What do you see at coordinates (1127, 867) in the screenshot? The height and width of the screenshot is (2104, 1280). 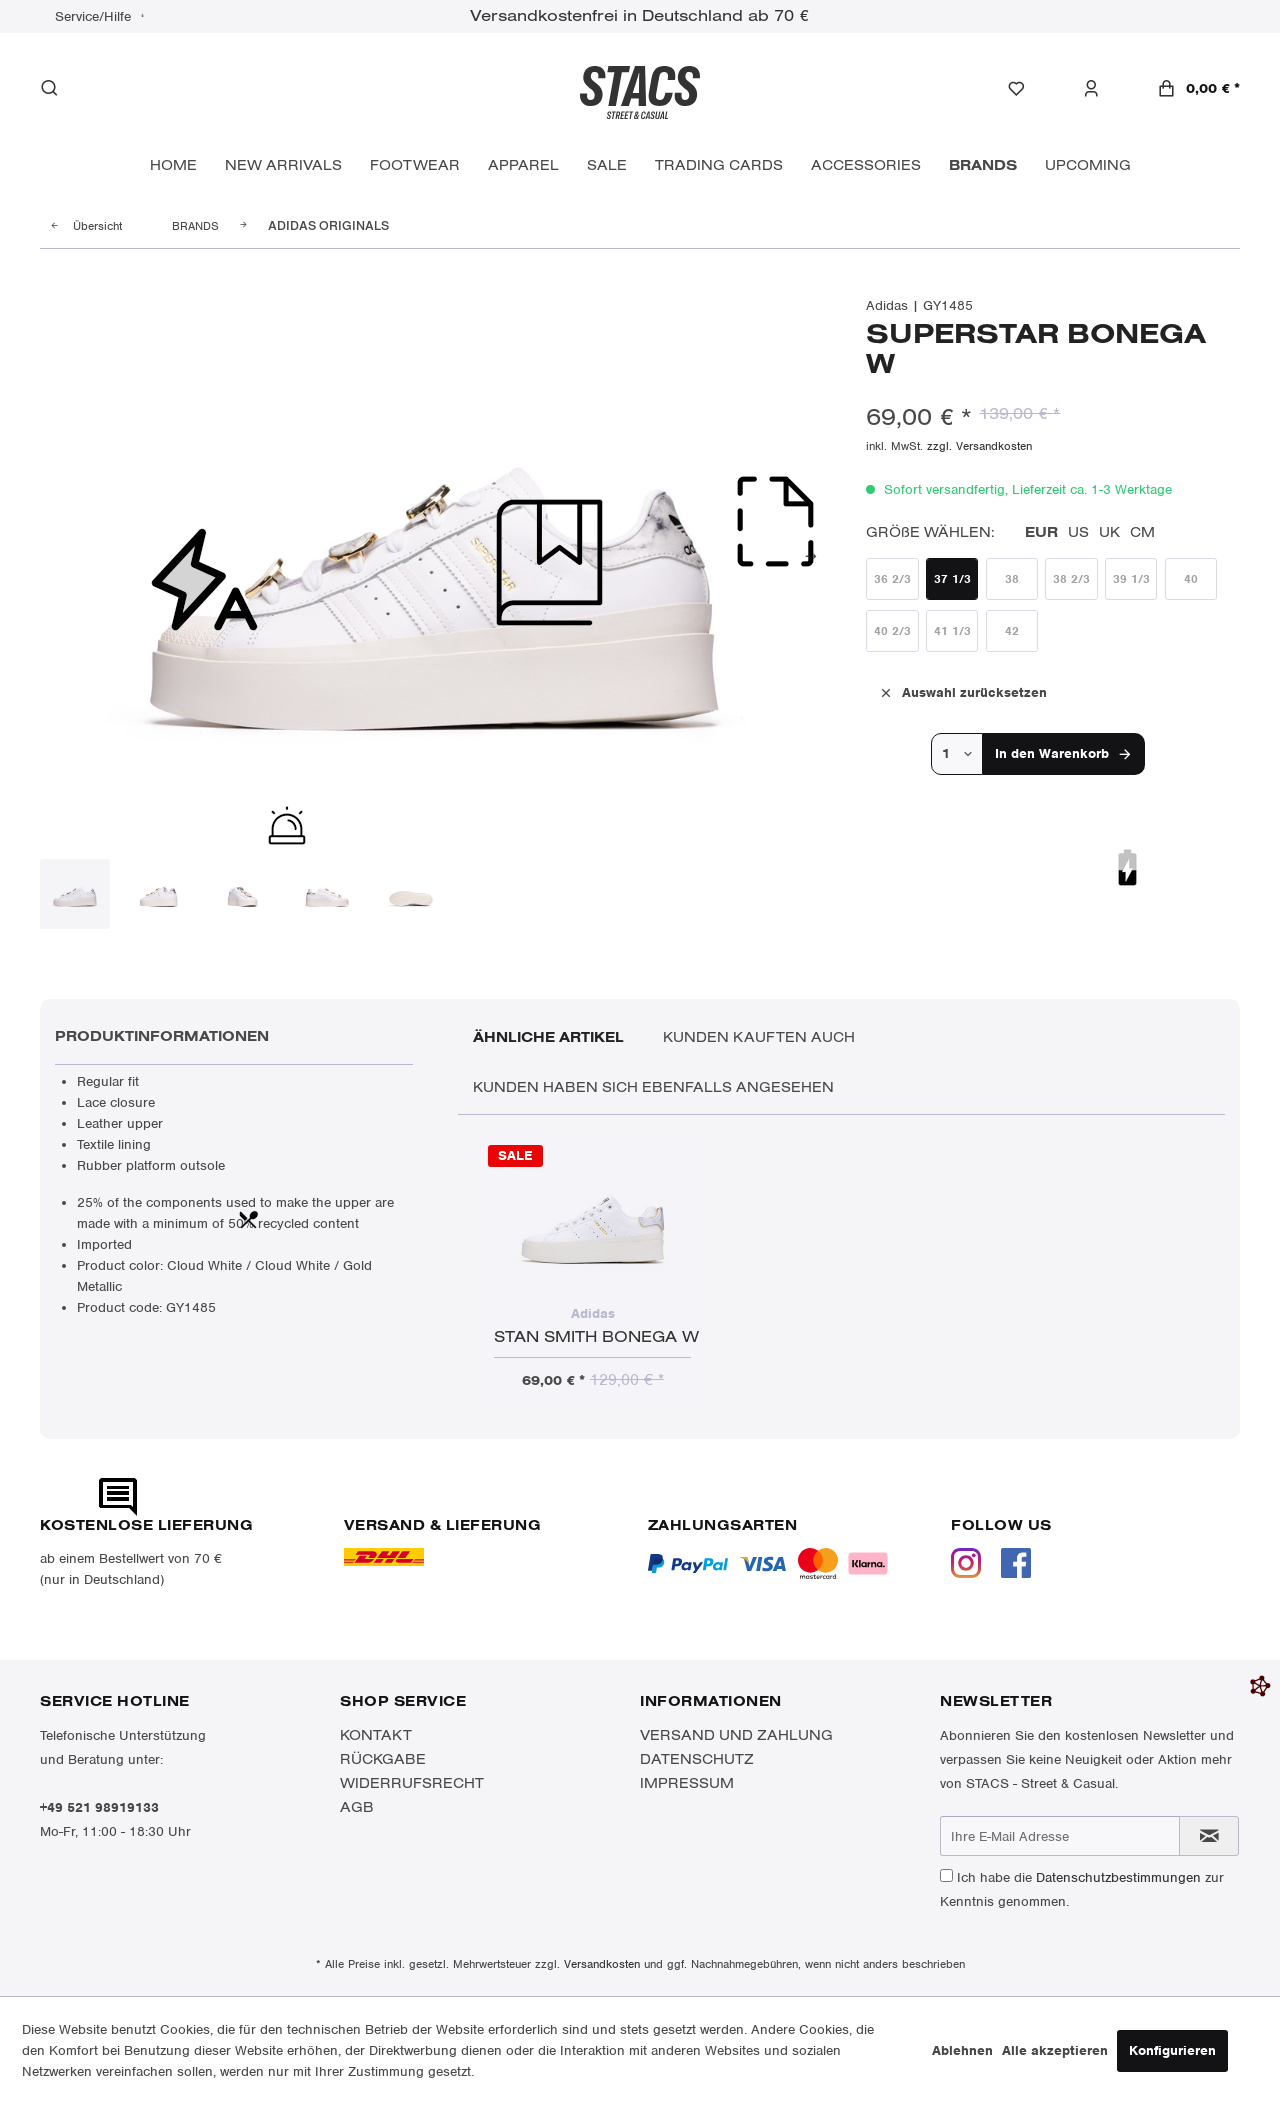 I see `indicates battery is charging at 50% capacity` at bounding box center [1127, 867].